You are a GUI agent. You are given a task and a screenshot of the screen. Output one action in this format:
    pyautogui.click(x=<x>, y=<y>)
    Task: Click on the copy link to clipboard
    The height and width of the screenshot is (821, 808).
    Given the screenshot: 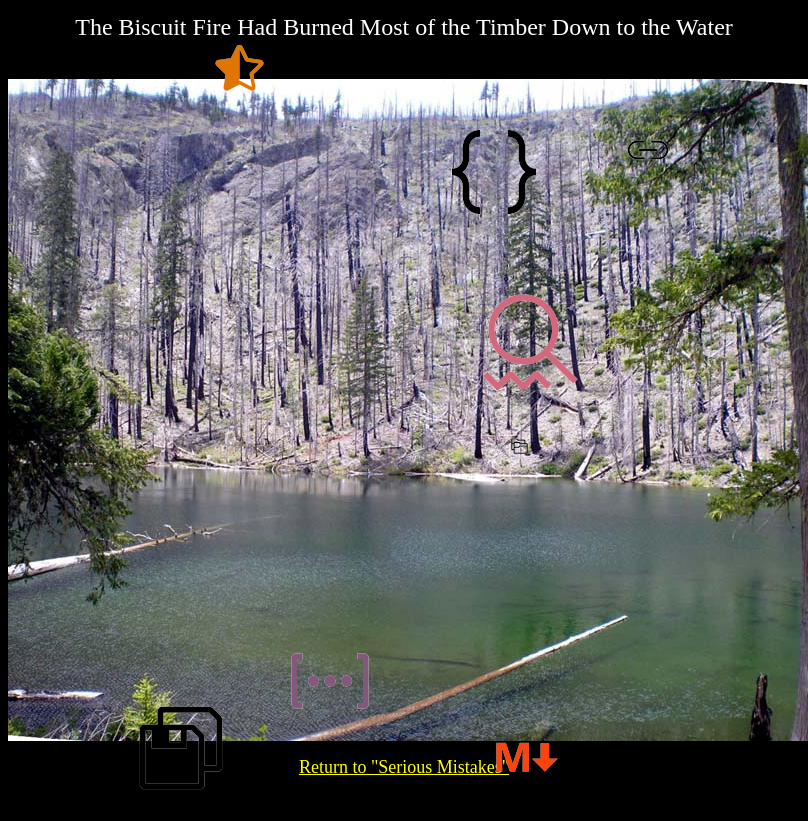 What is the action you would take?
    pyautogui.click(x=648, y=150)
    